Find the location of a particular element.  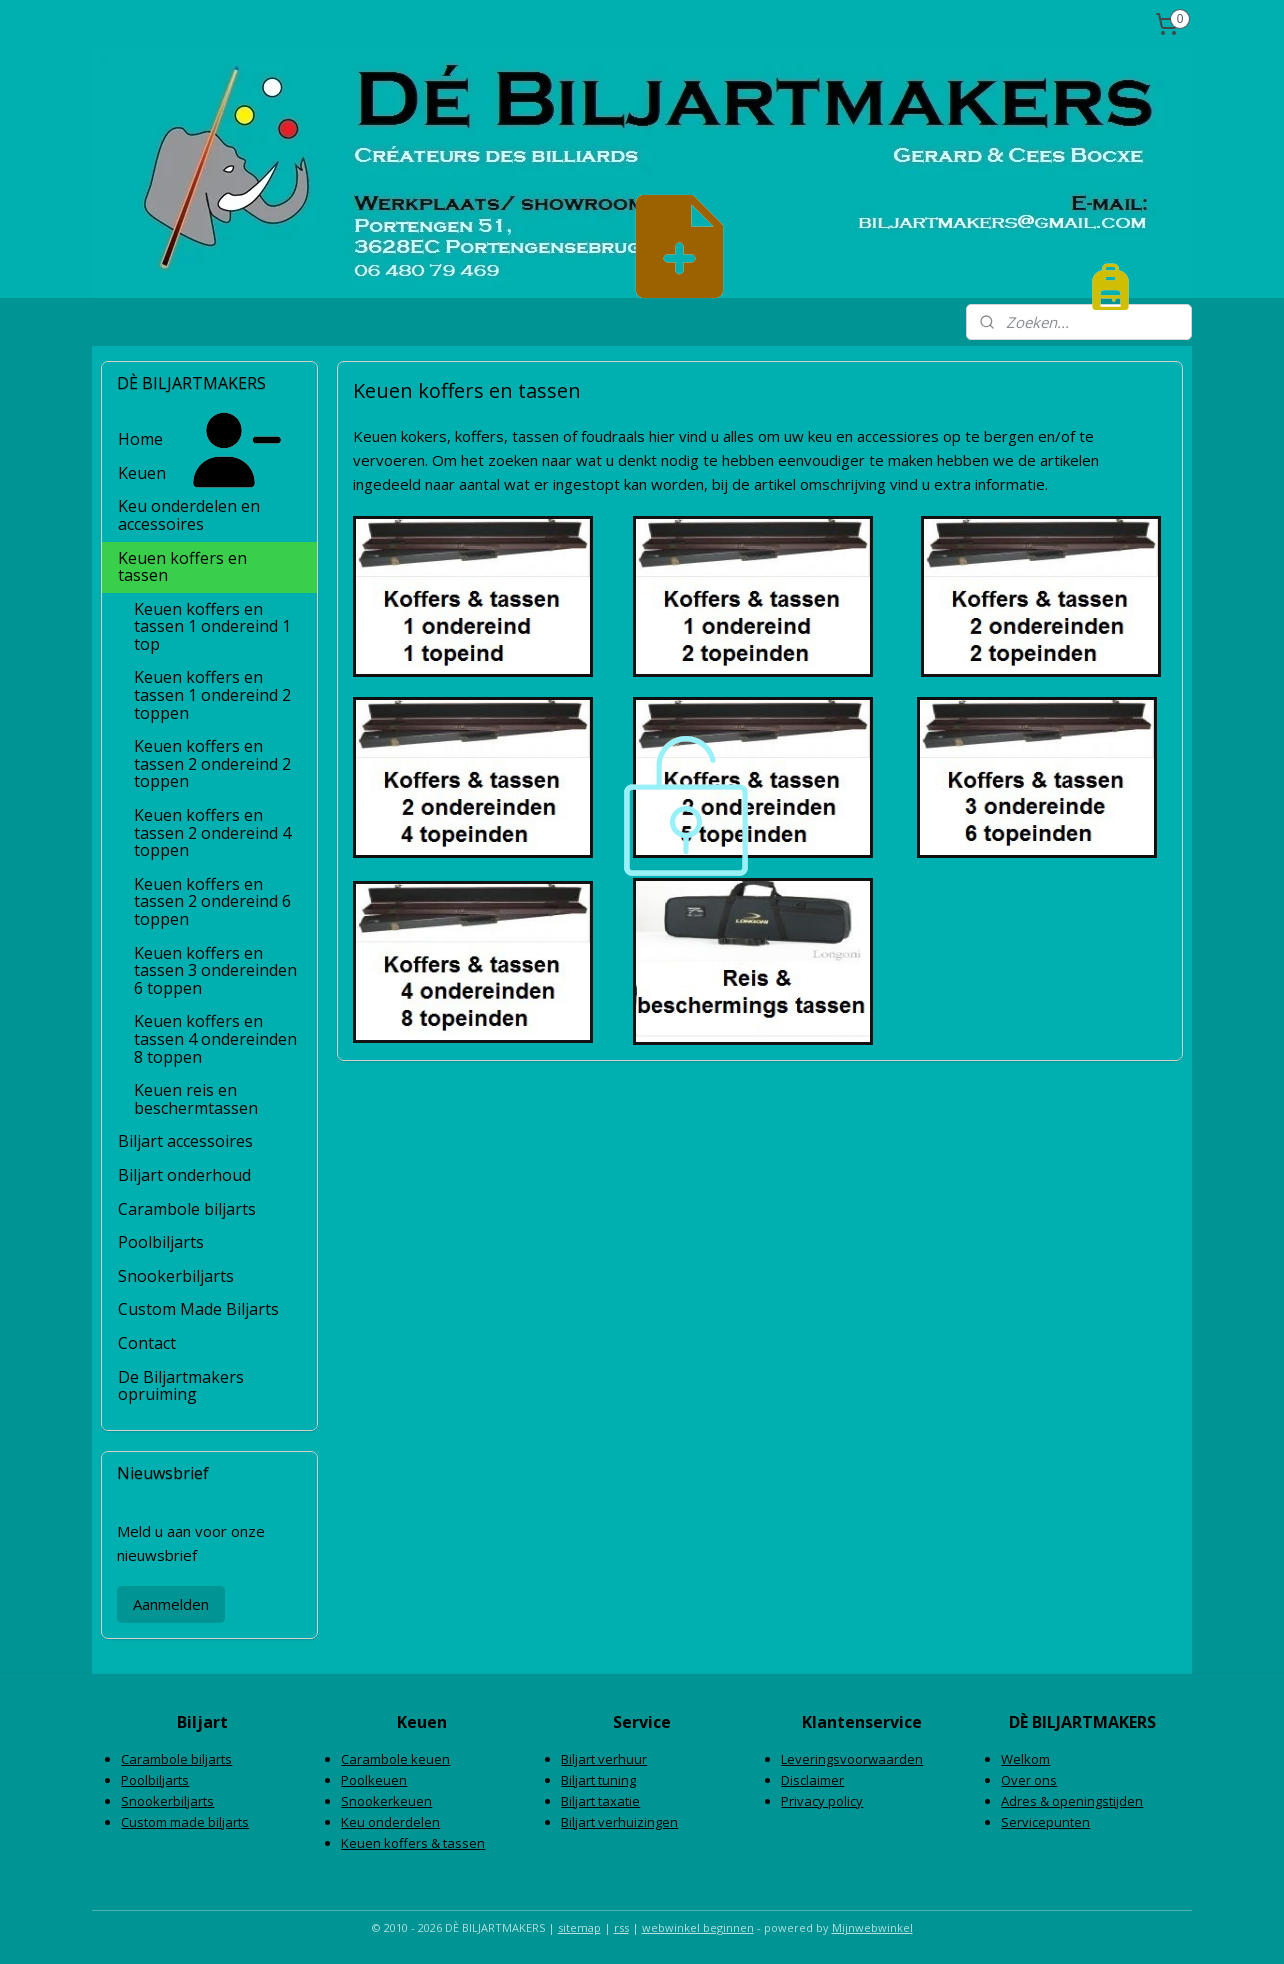

access your inventory or storage is located at coordinates (1110, 288).